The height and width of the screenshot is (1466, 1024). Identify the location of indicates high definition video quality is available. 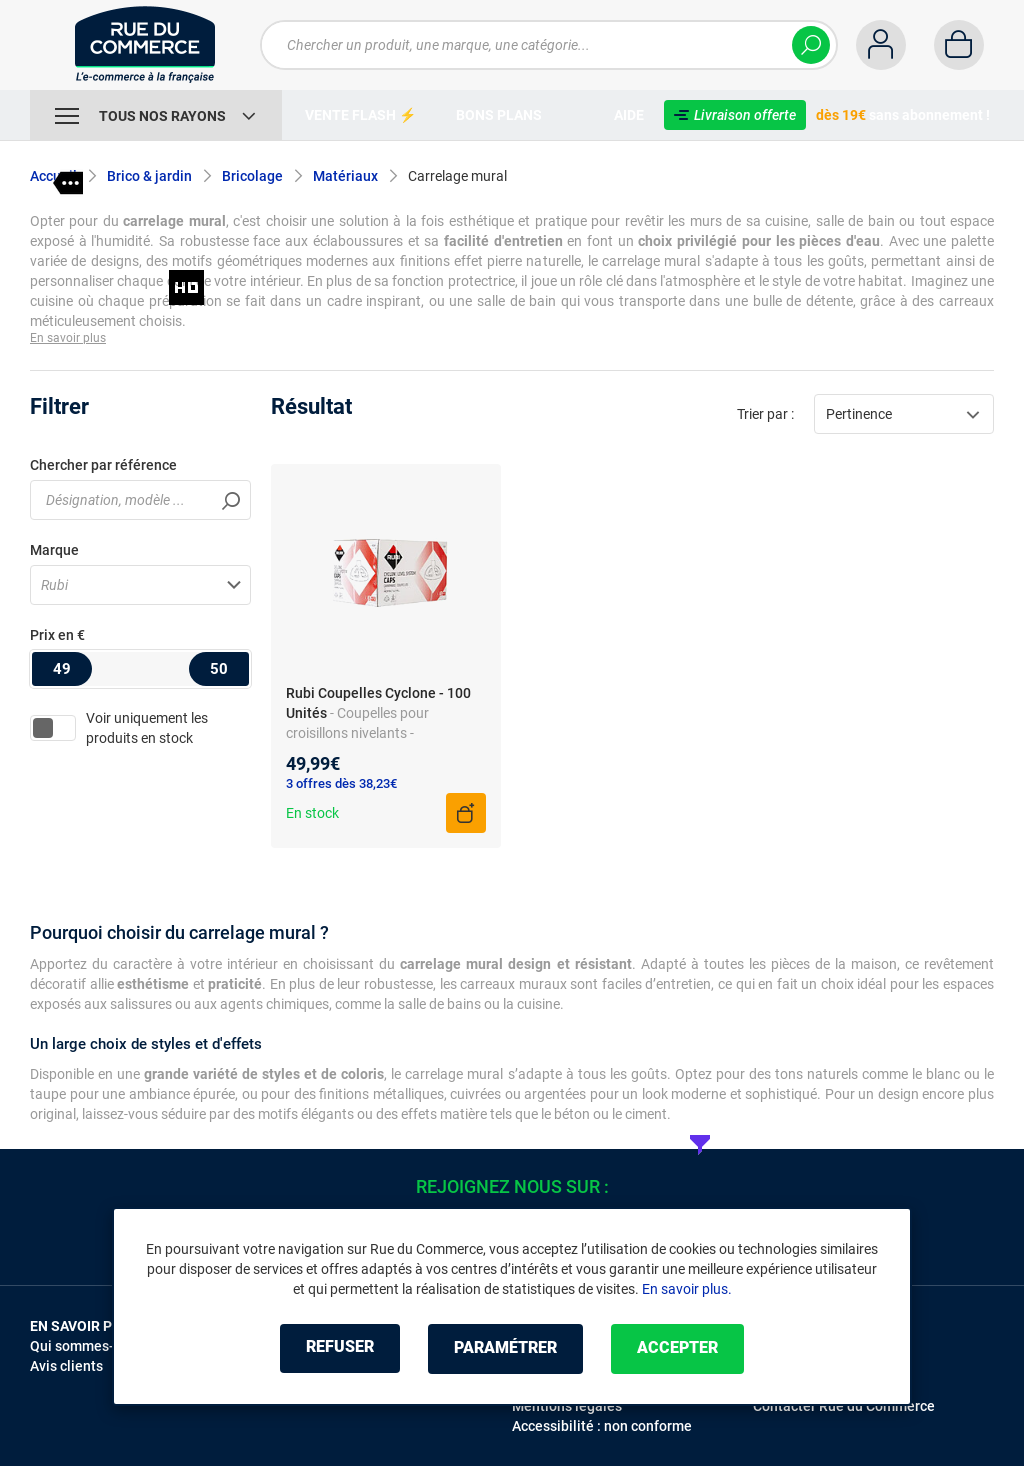
(186, 287).